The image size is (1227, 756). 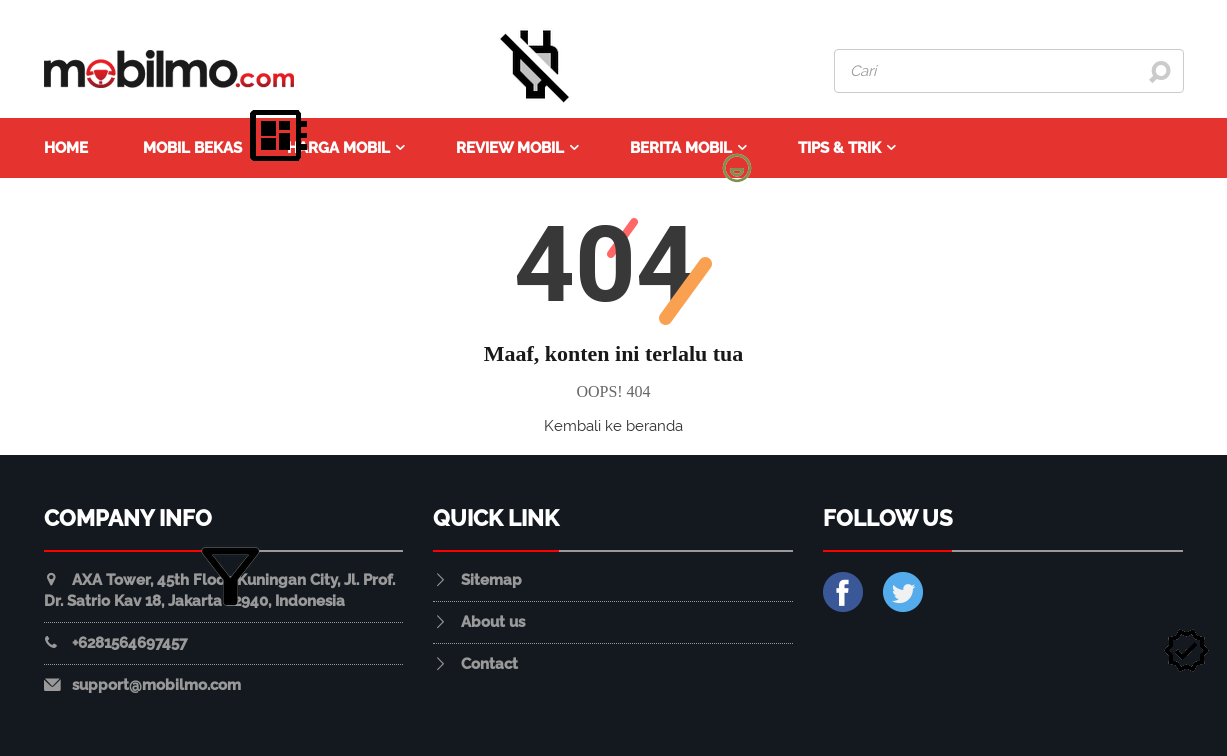 What do you see at coordinates (1186, 650) in the screenshot?
I see `indicates a verified account or profile` at bounding box center [1186, 650].